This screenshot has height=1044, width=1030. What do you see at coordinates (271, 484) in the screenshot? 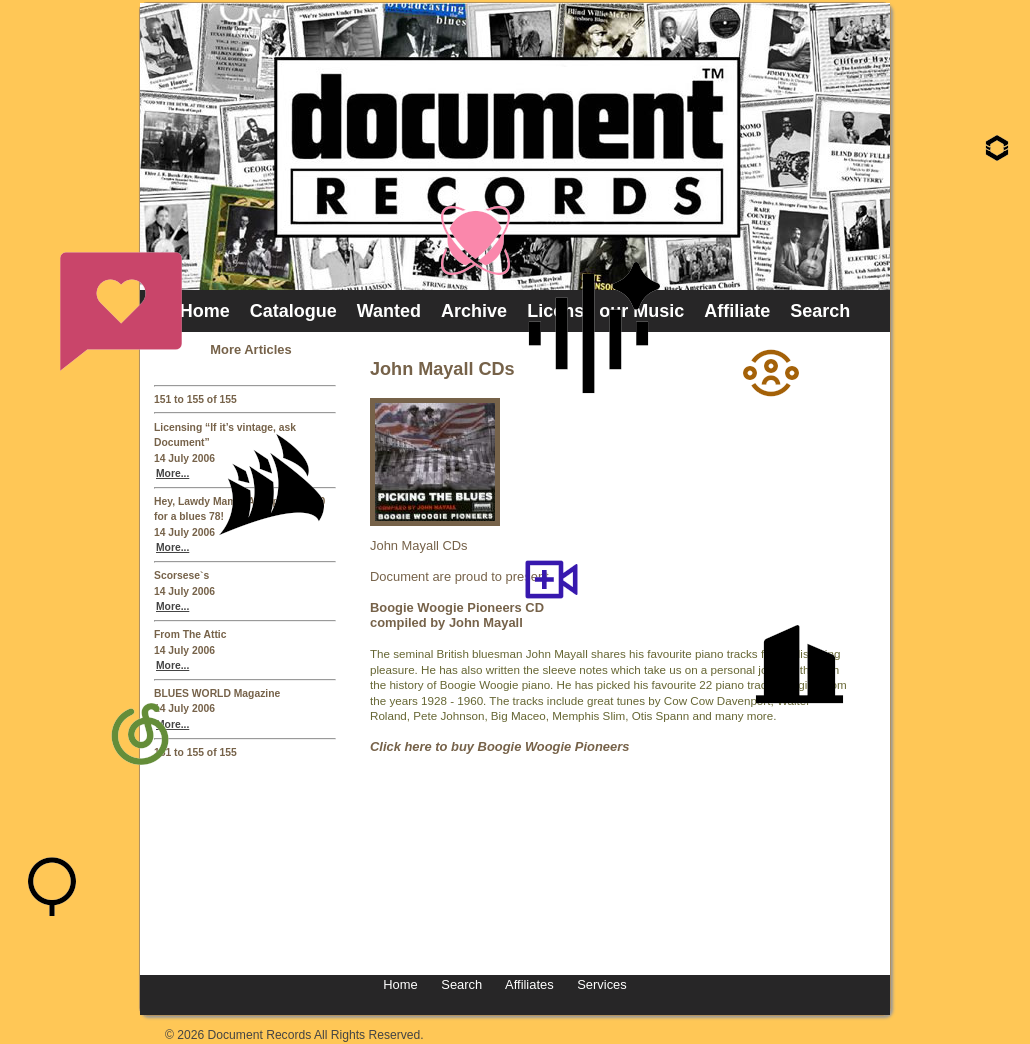
I see `corsair brand or product identifier` at bounding box center [271, 484].